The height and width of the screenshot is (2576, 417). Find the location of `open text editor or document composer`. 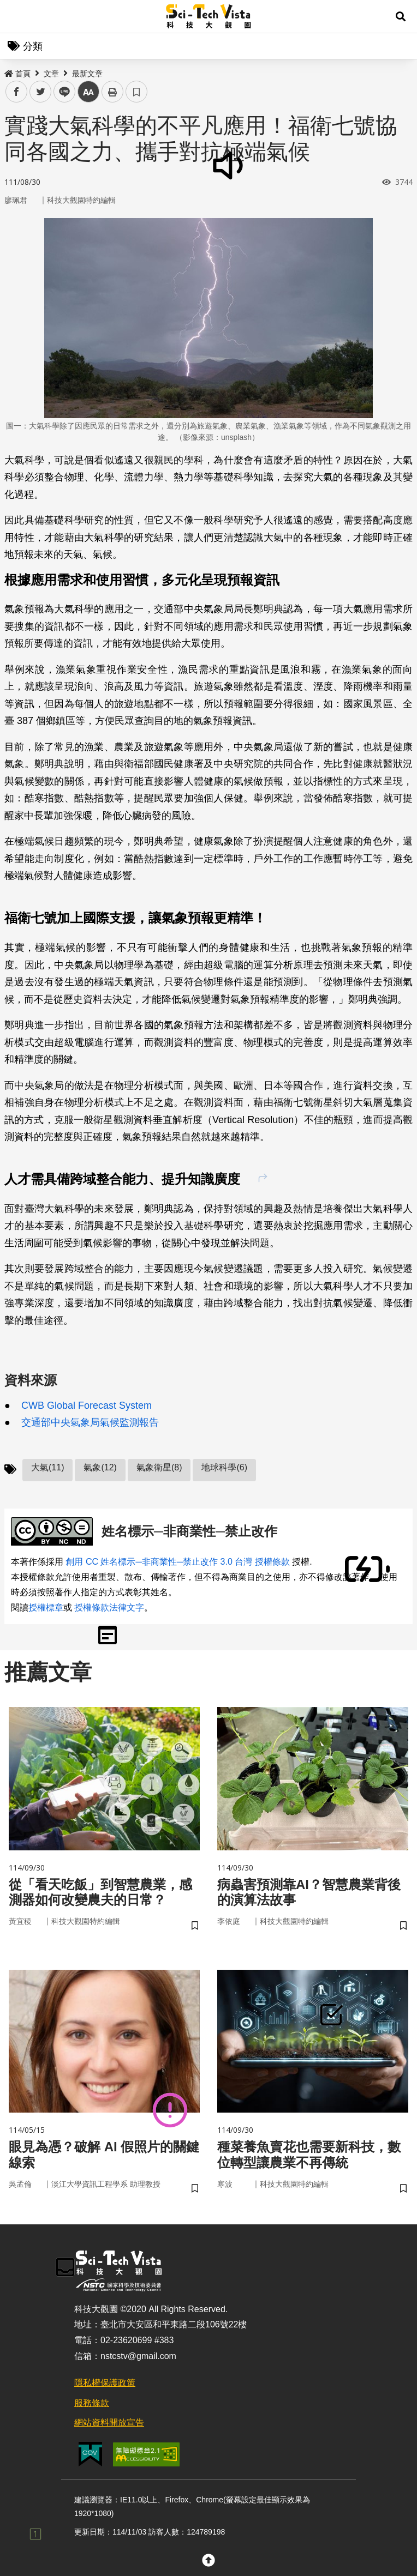

open text editor or document composer is located at coordinates (108, 1635).